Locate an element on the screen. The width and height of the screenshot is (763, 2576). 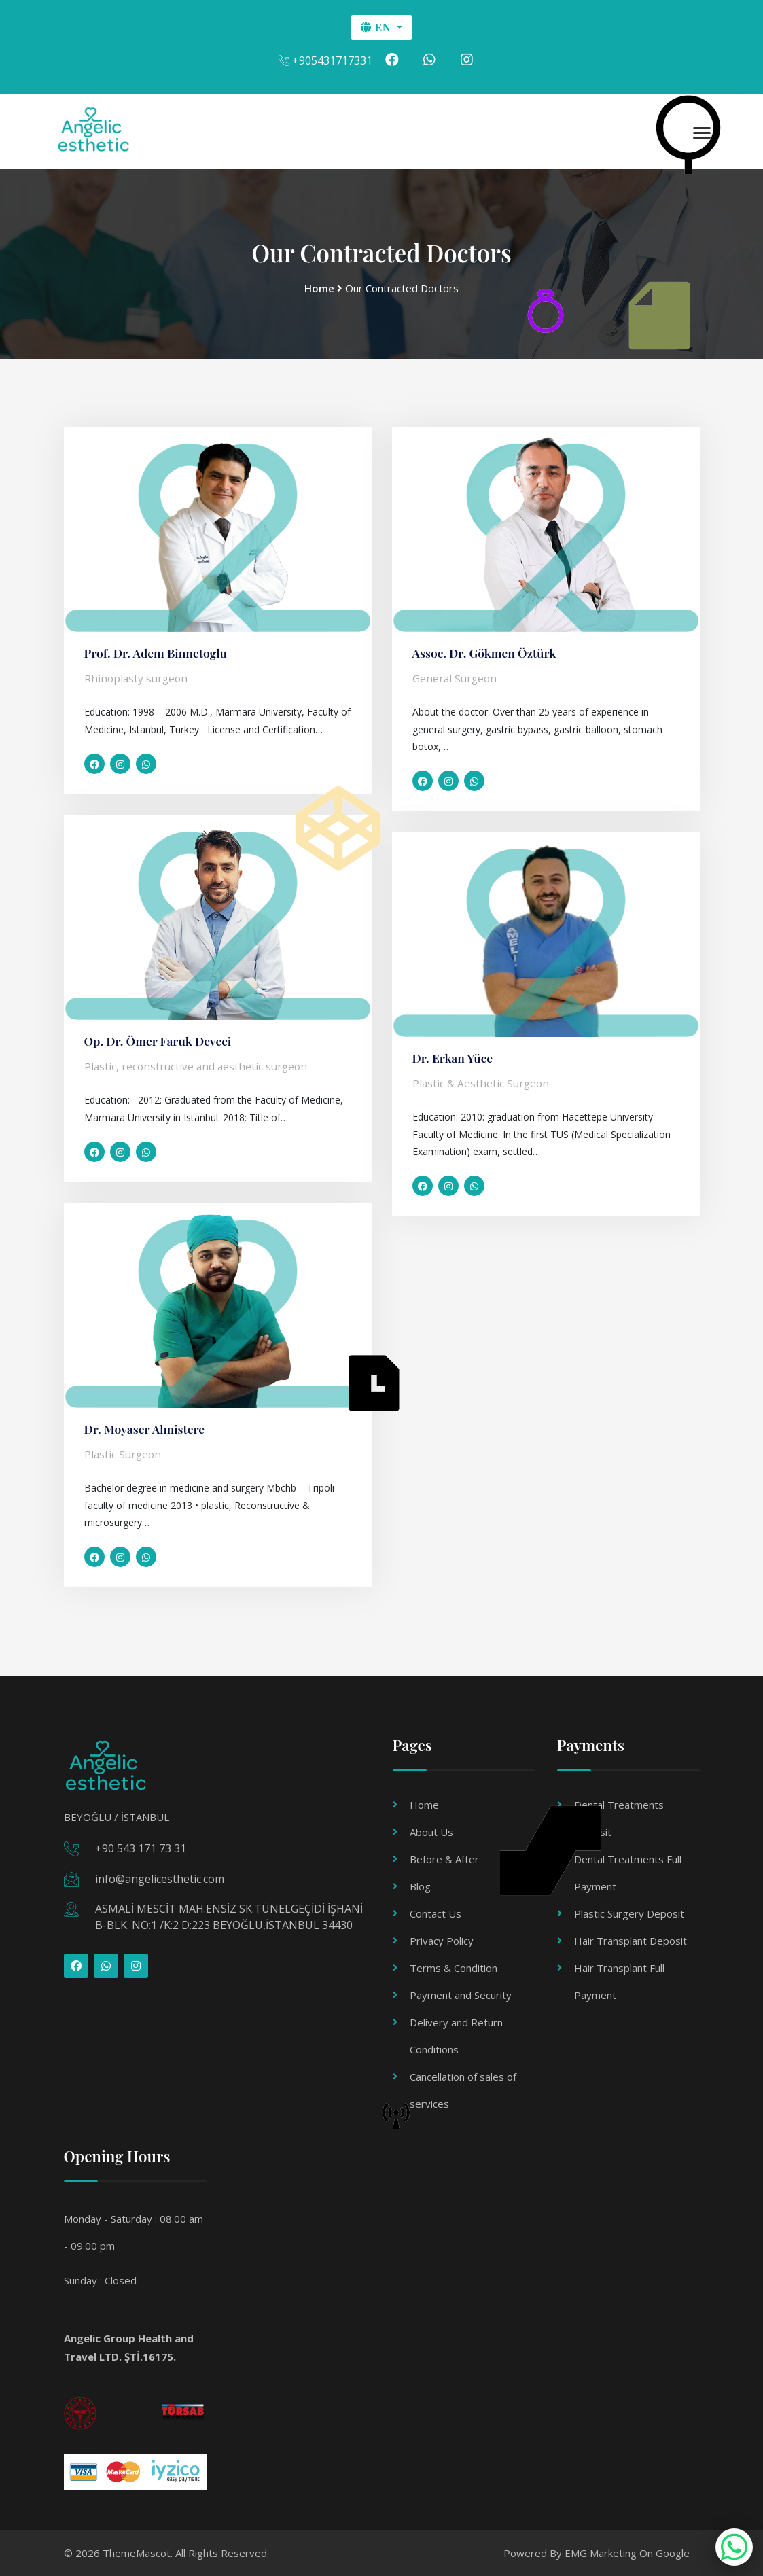
mark a location on the map is located at coordinates (688, 131).